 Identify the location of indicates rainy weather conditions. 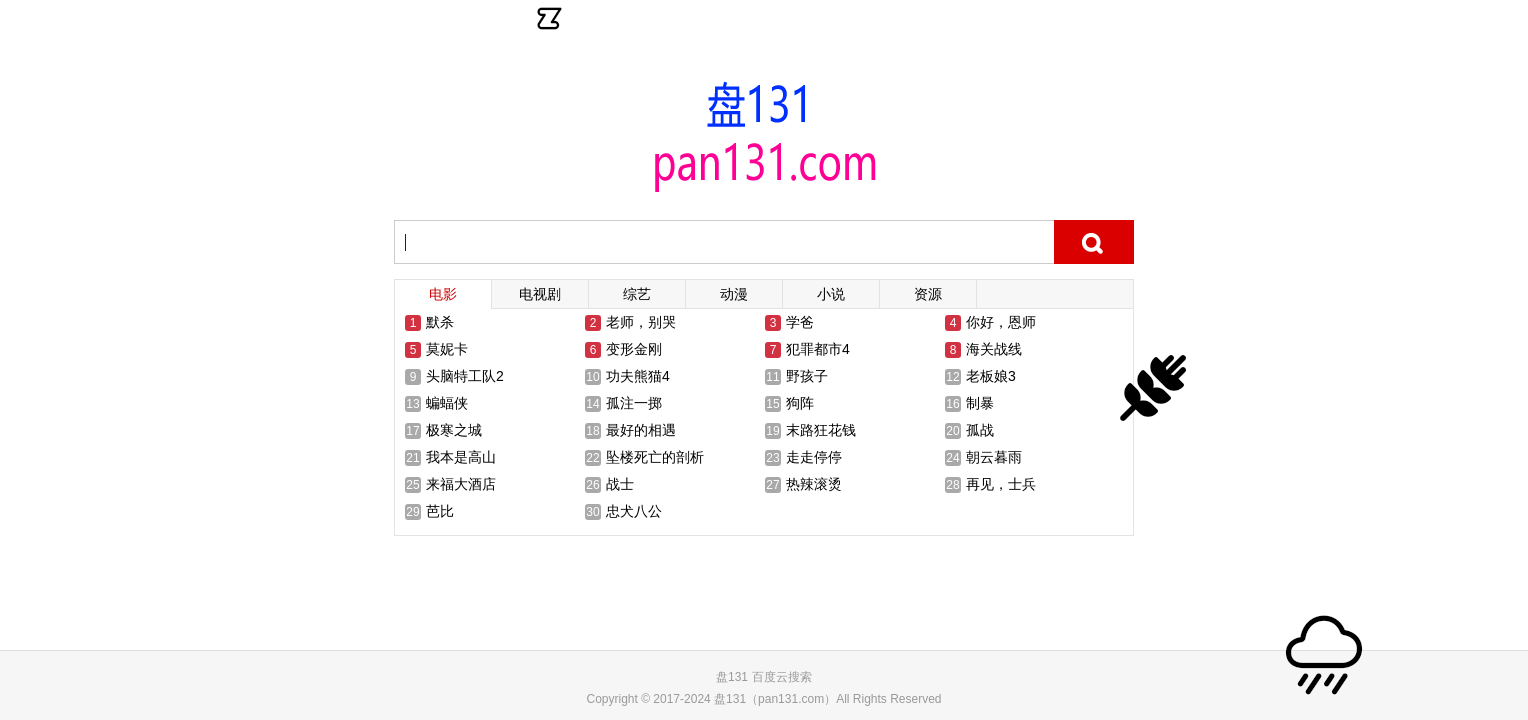
(1324, 655).